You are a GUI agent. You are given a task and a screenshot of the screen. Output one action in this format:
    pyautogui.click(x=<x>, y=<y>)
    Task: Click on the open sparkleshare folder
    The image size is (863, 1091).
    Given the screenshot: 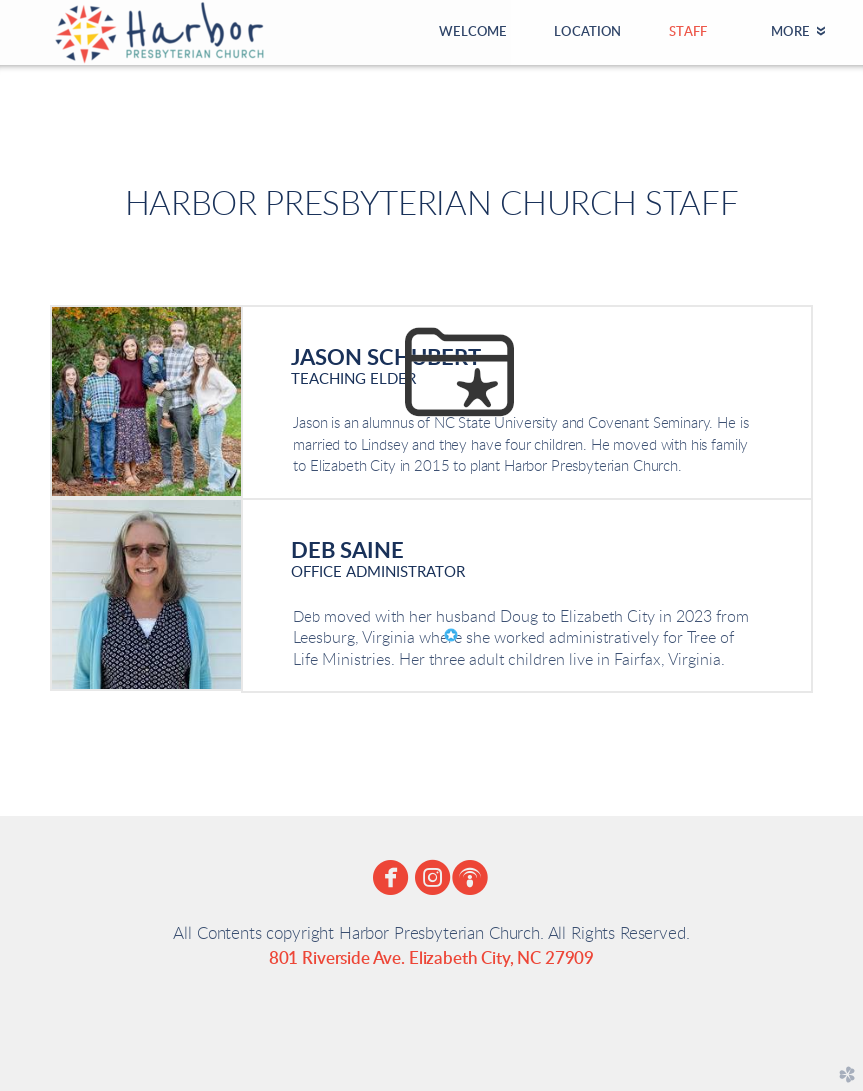 What is the action you would take?
    pyautogui.click(x=459, y=368)
    